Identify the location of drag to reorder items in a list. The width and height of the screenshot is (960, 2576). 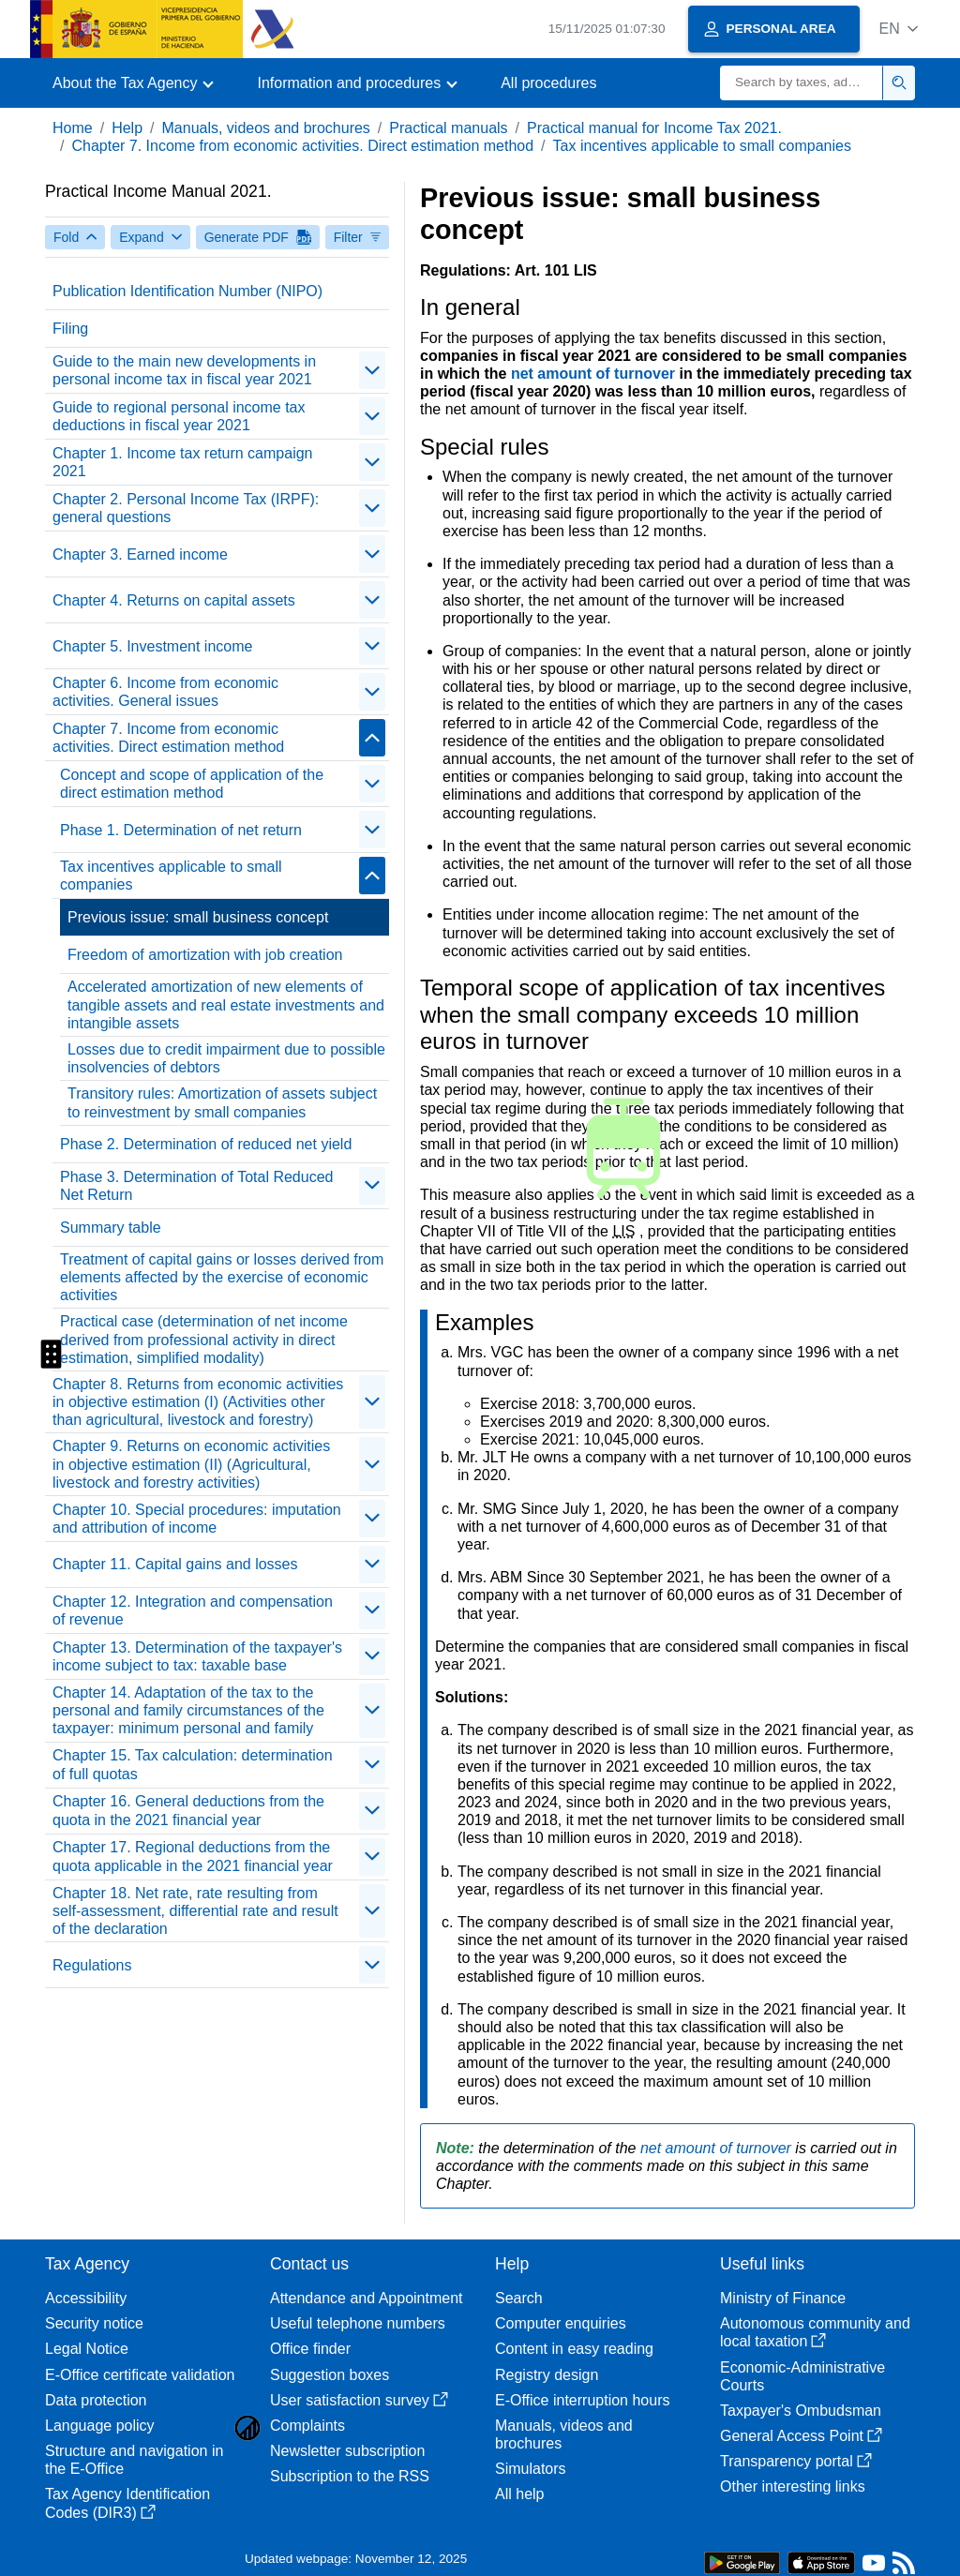
(51, 1354).